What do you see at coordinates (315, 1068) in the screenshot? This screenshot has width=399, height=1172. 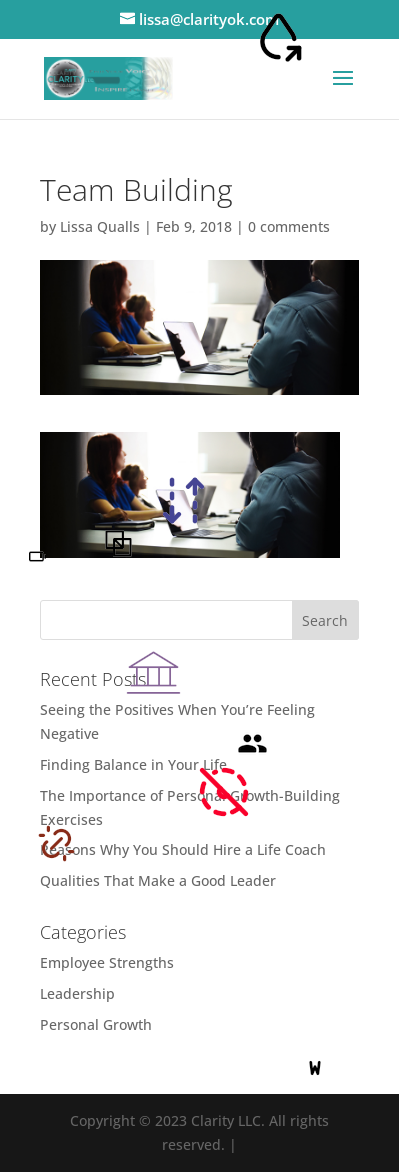 I see `indicates a word or text-related feature` at bounding box center [315, 1068].